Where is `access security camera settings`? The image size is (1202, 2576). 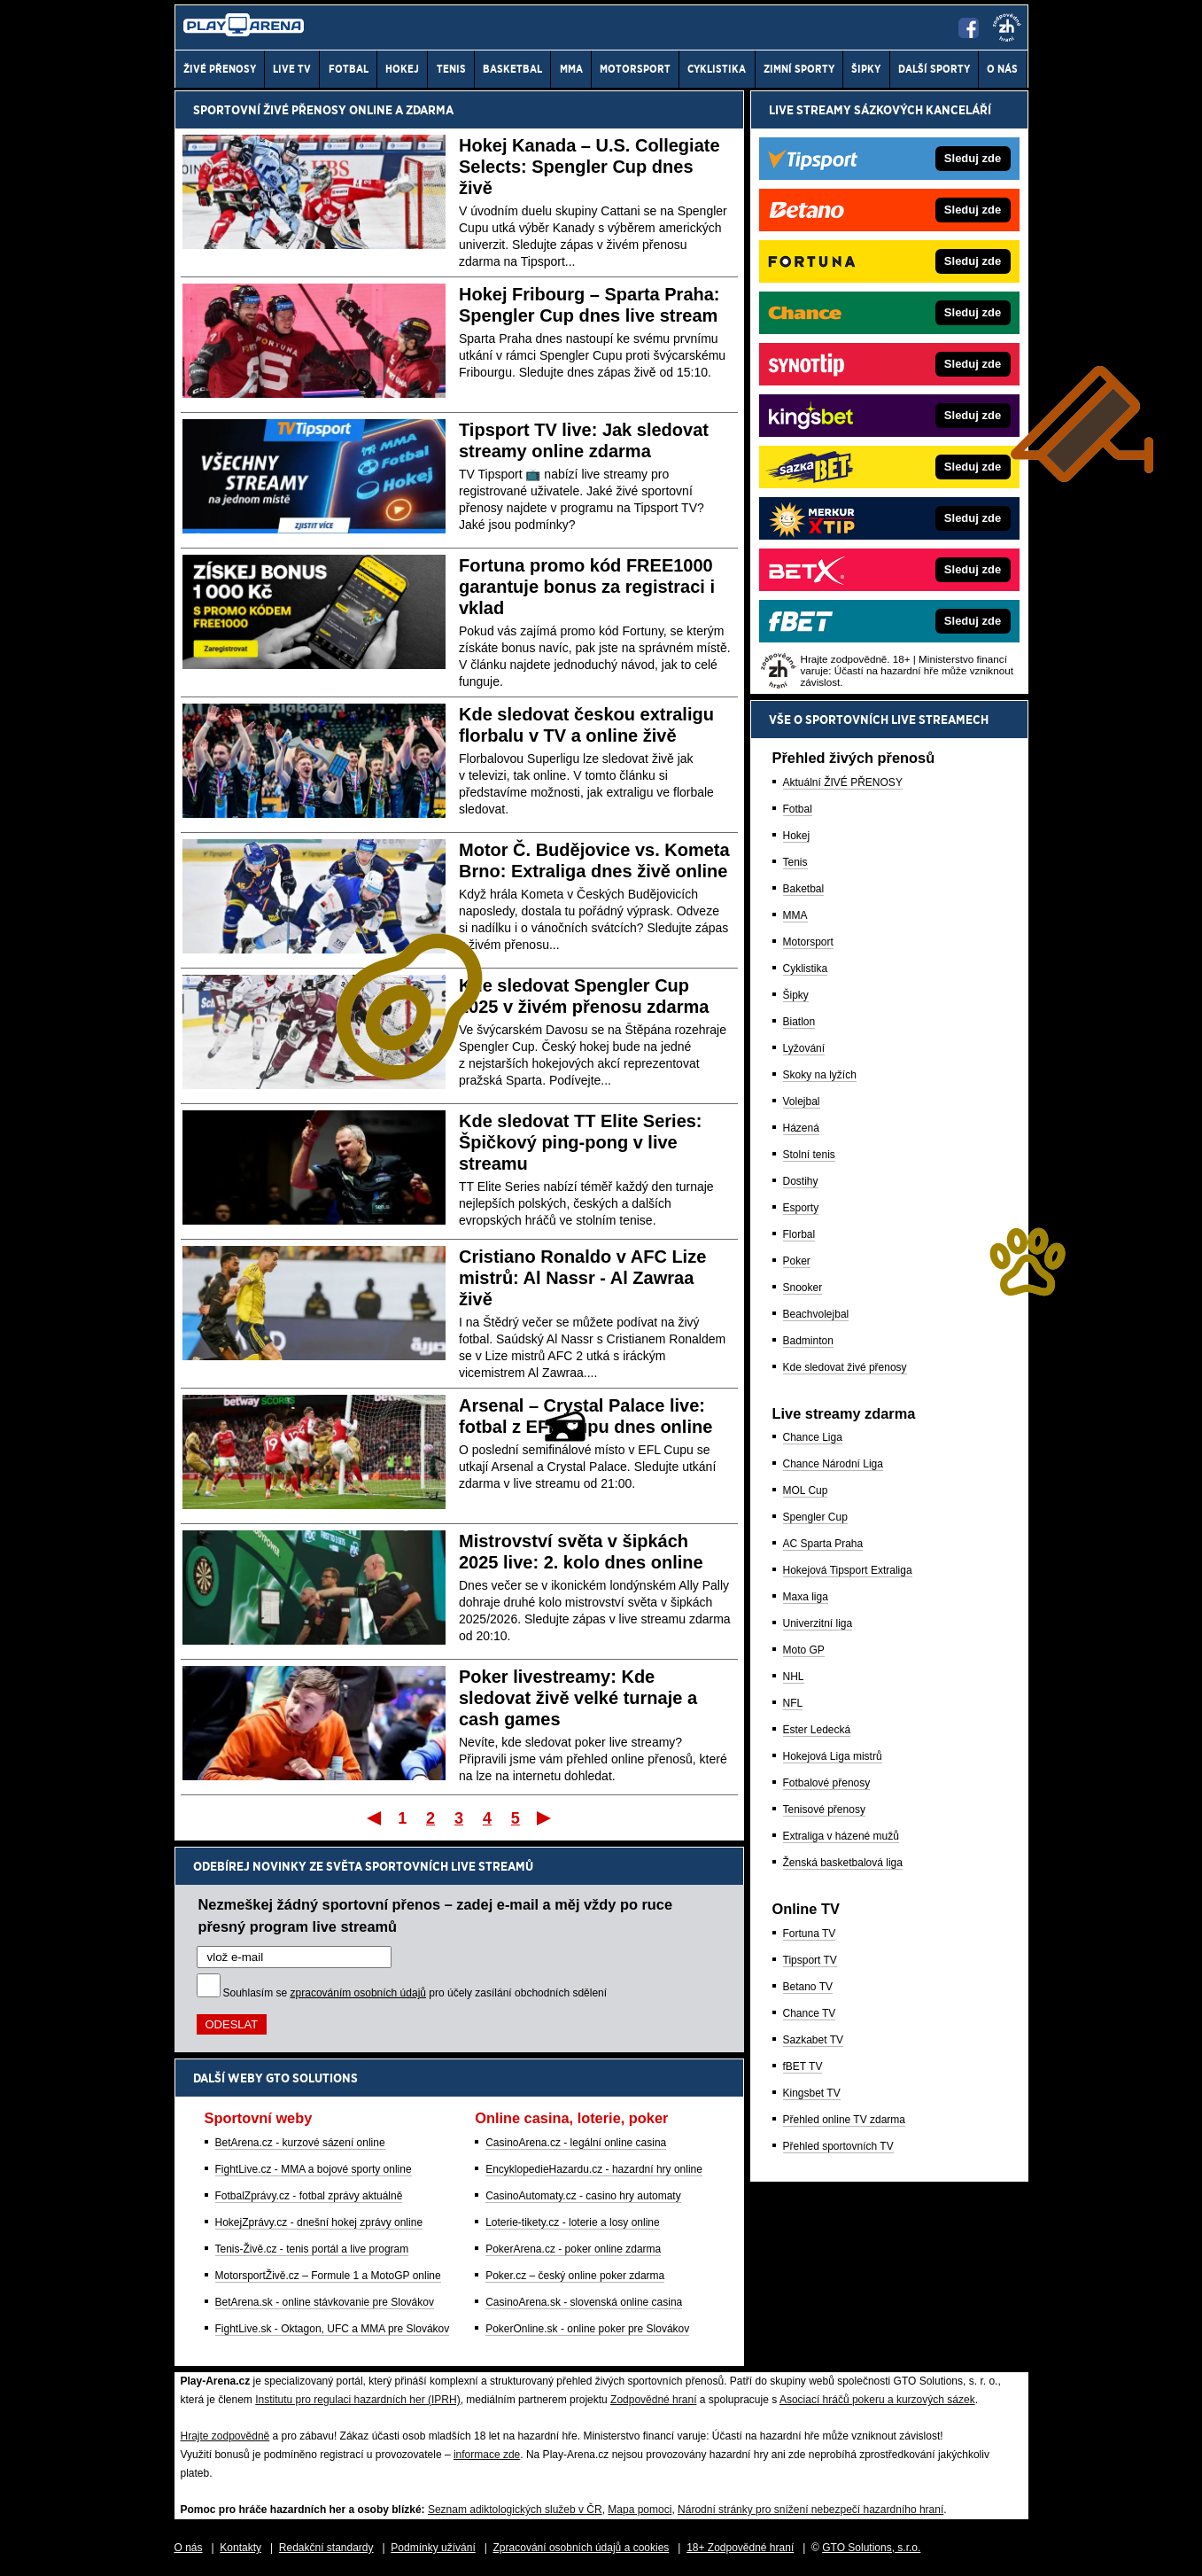 access security camera settings is located at coordinates (1082, 432).